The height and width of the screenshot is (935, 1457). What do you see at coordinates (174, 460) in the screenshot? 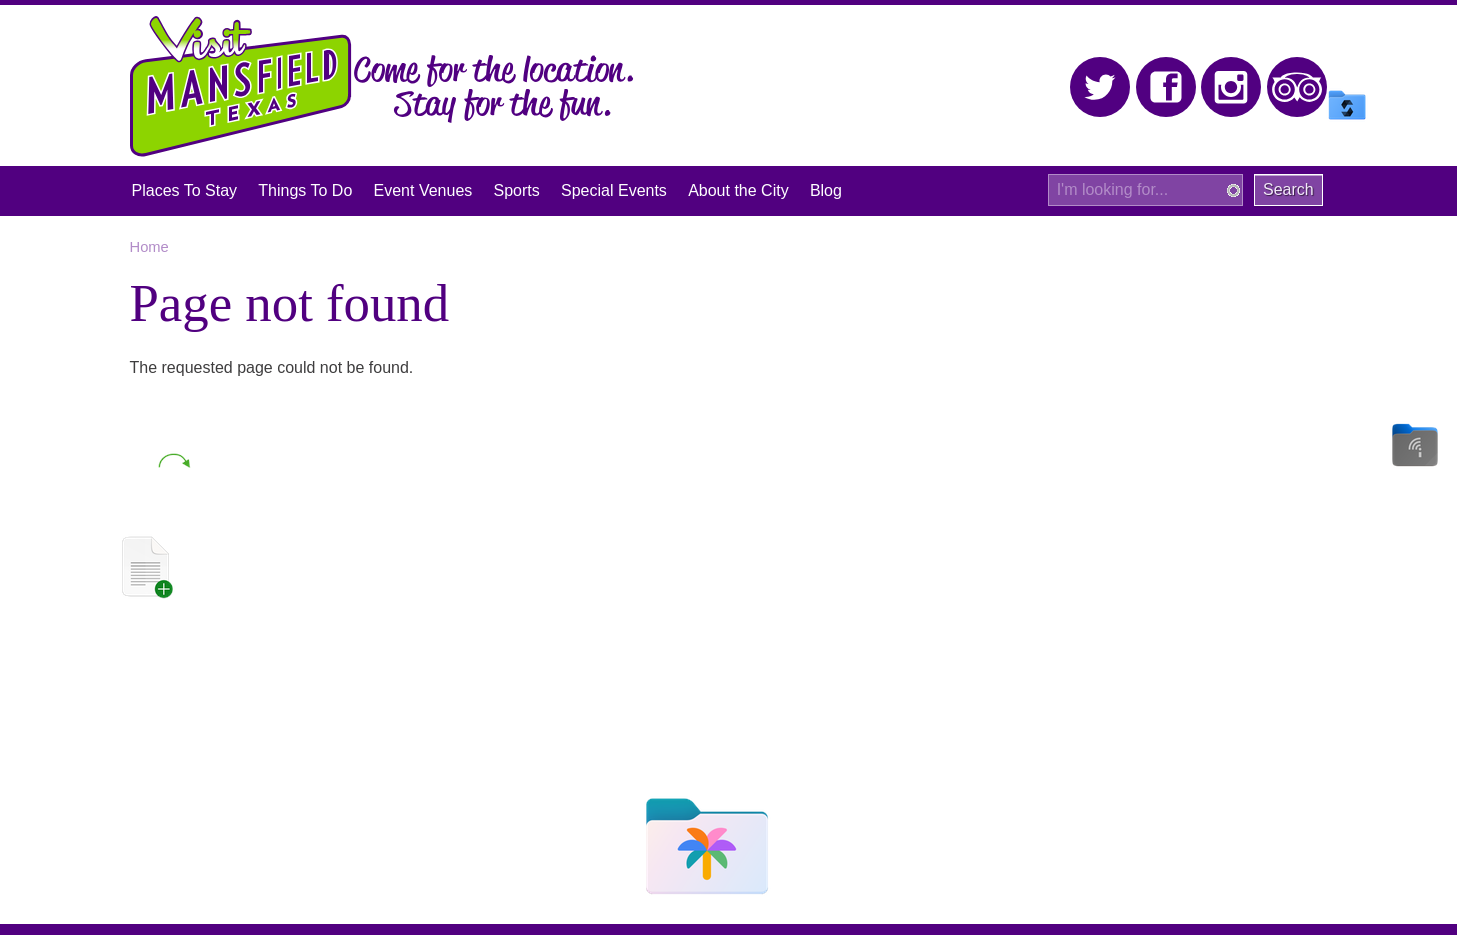
I see `redo the last undone action` at bounding box center [174, 460].